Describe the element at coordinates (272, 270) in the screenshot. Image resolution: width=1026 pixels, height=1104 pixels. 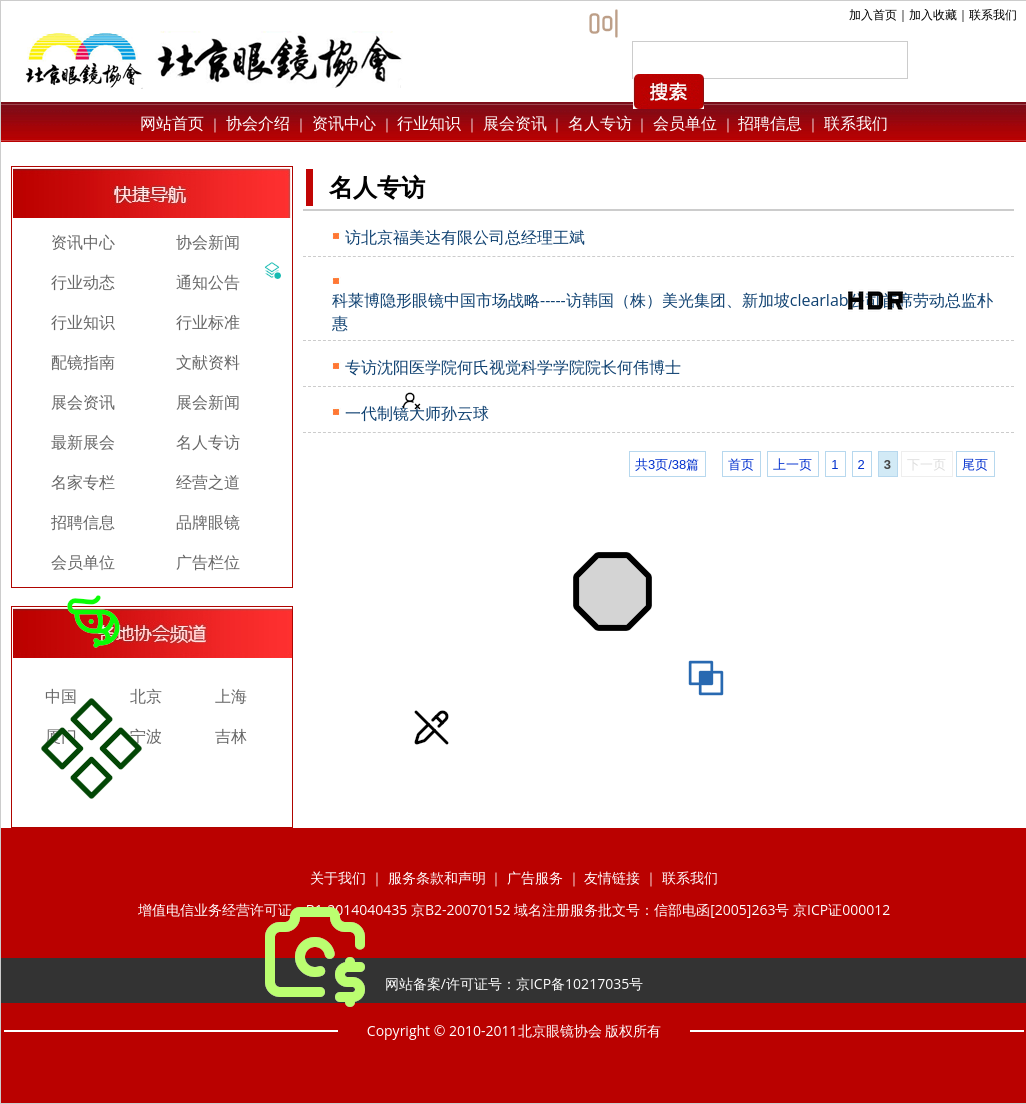
I see `layers with unread notification or update available` at that location.